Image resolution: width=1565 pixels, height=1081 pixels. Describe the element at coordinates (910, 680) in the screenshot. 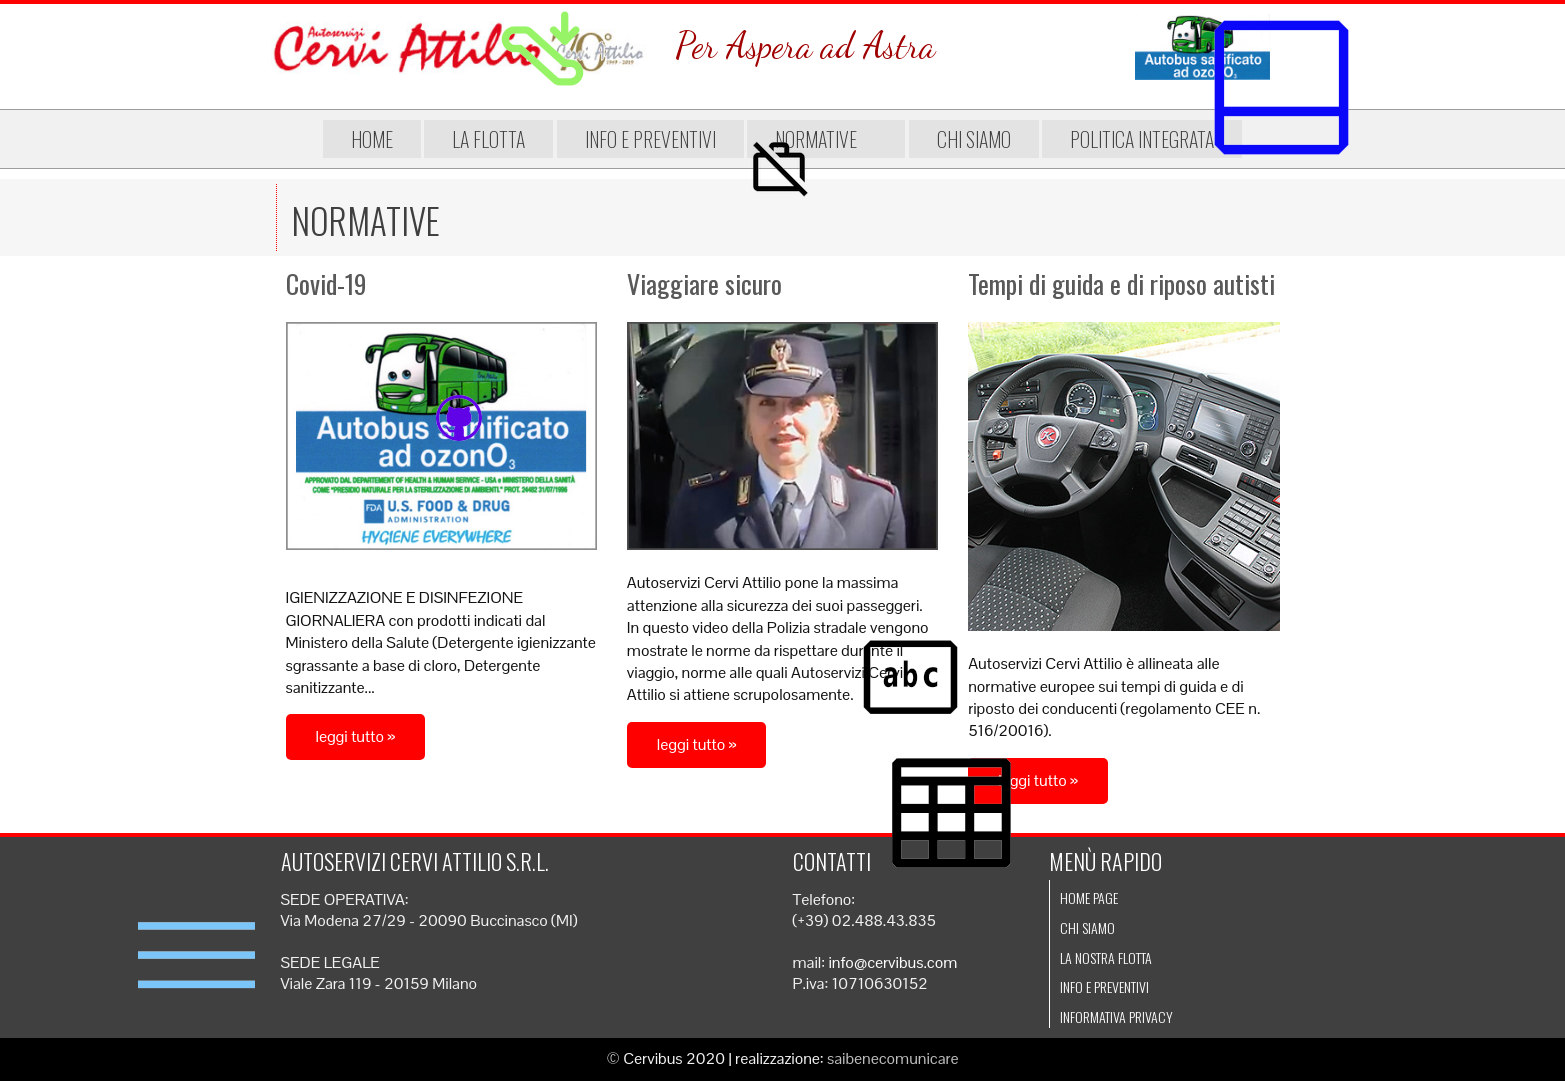

I see `indicates a string variable or text data type` at that location.